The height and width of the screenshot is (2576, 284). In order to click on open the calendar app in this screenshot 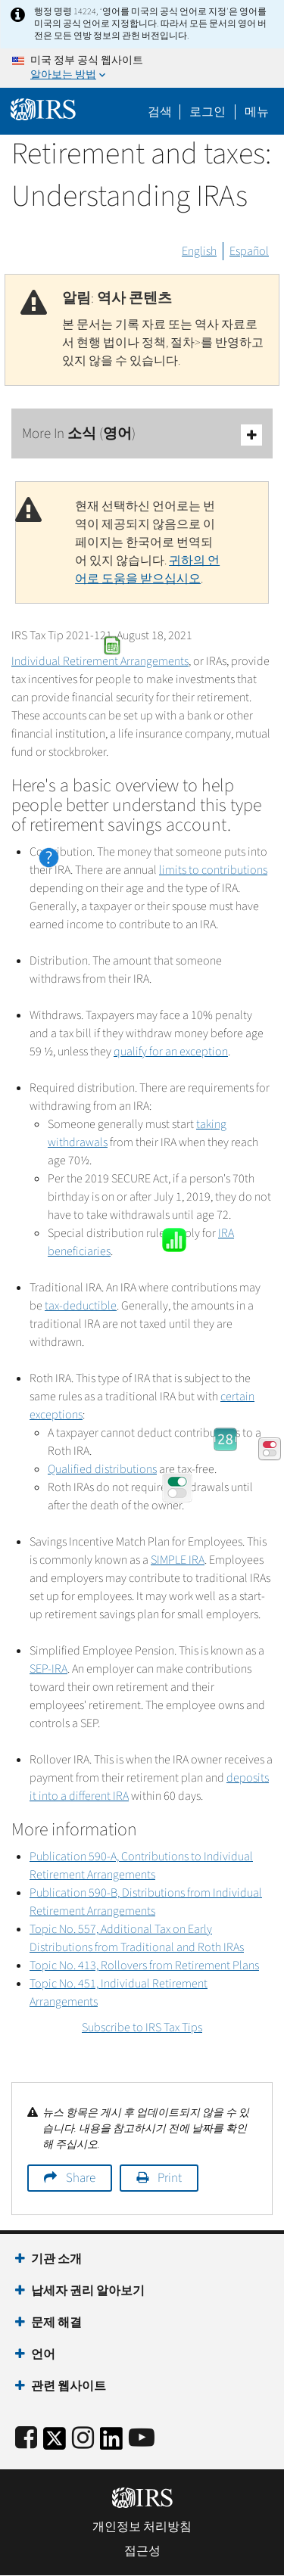, I will do `click(225, 1439)`.